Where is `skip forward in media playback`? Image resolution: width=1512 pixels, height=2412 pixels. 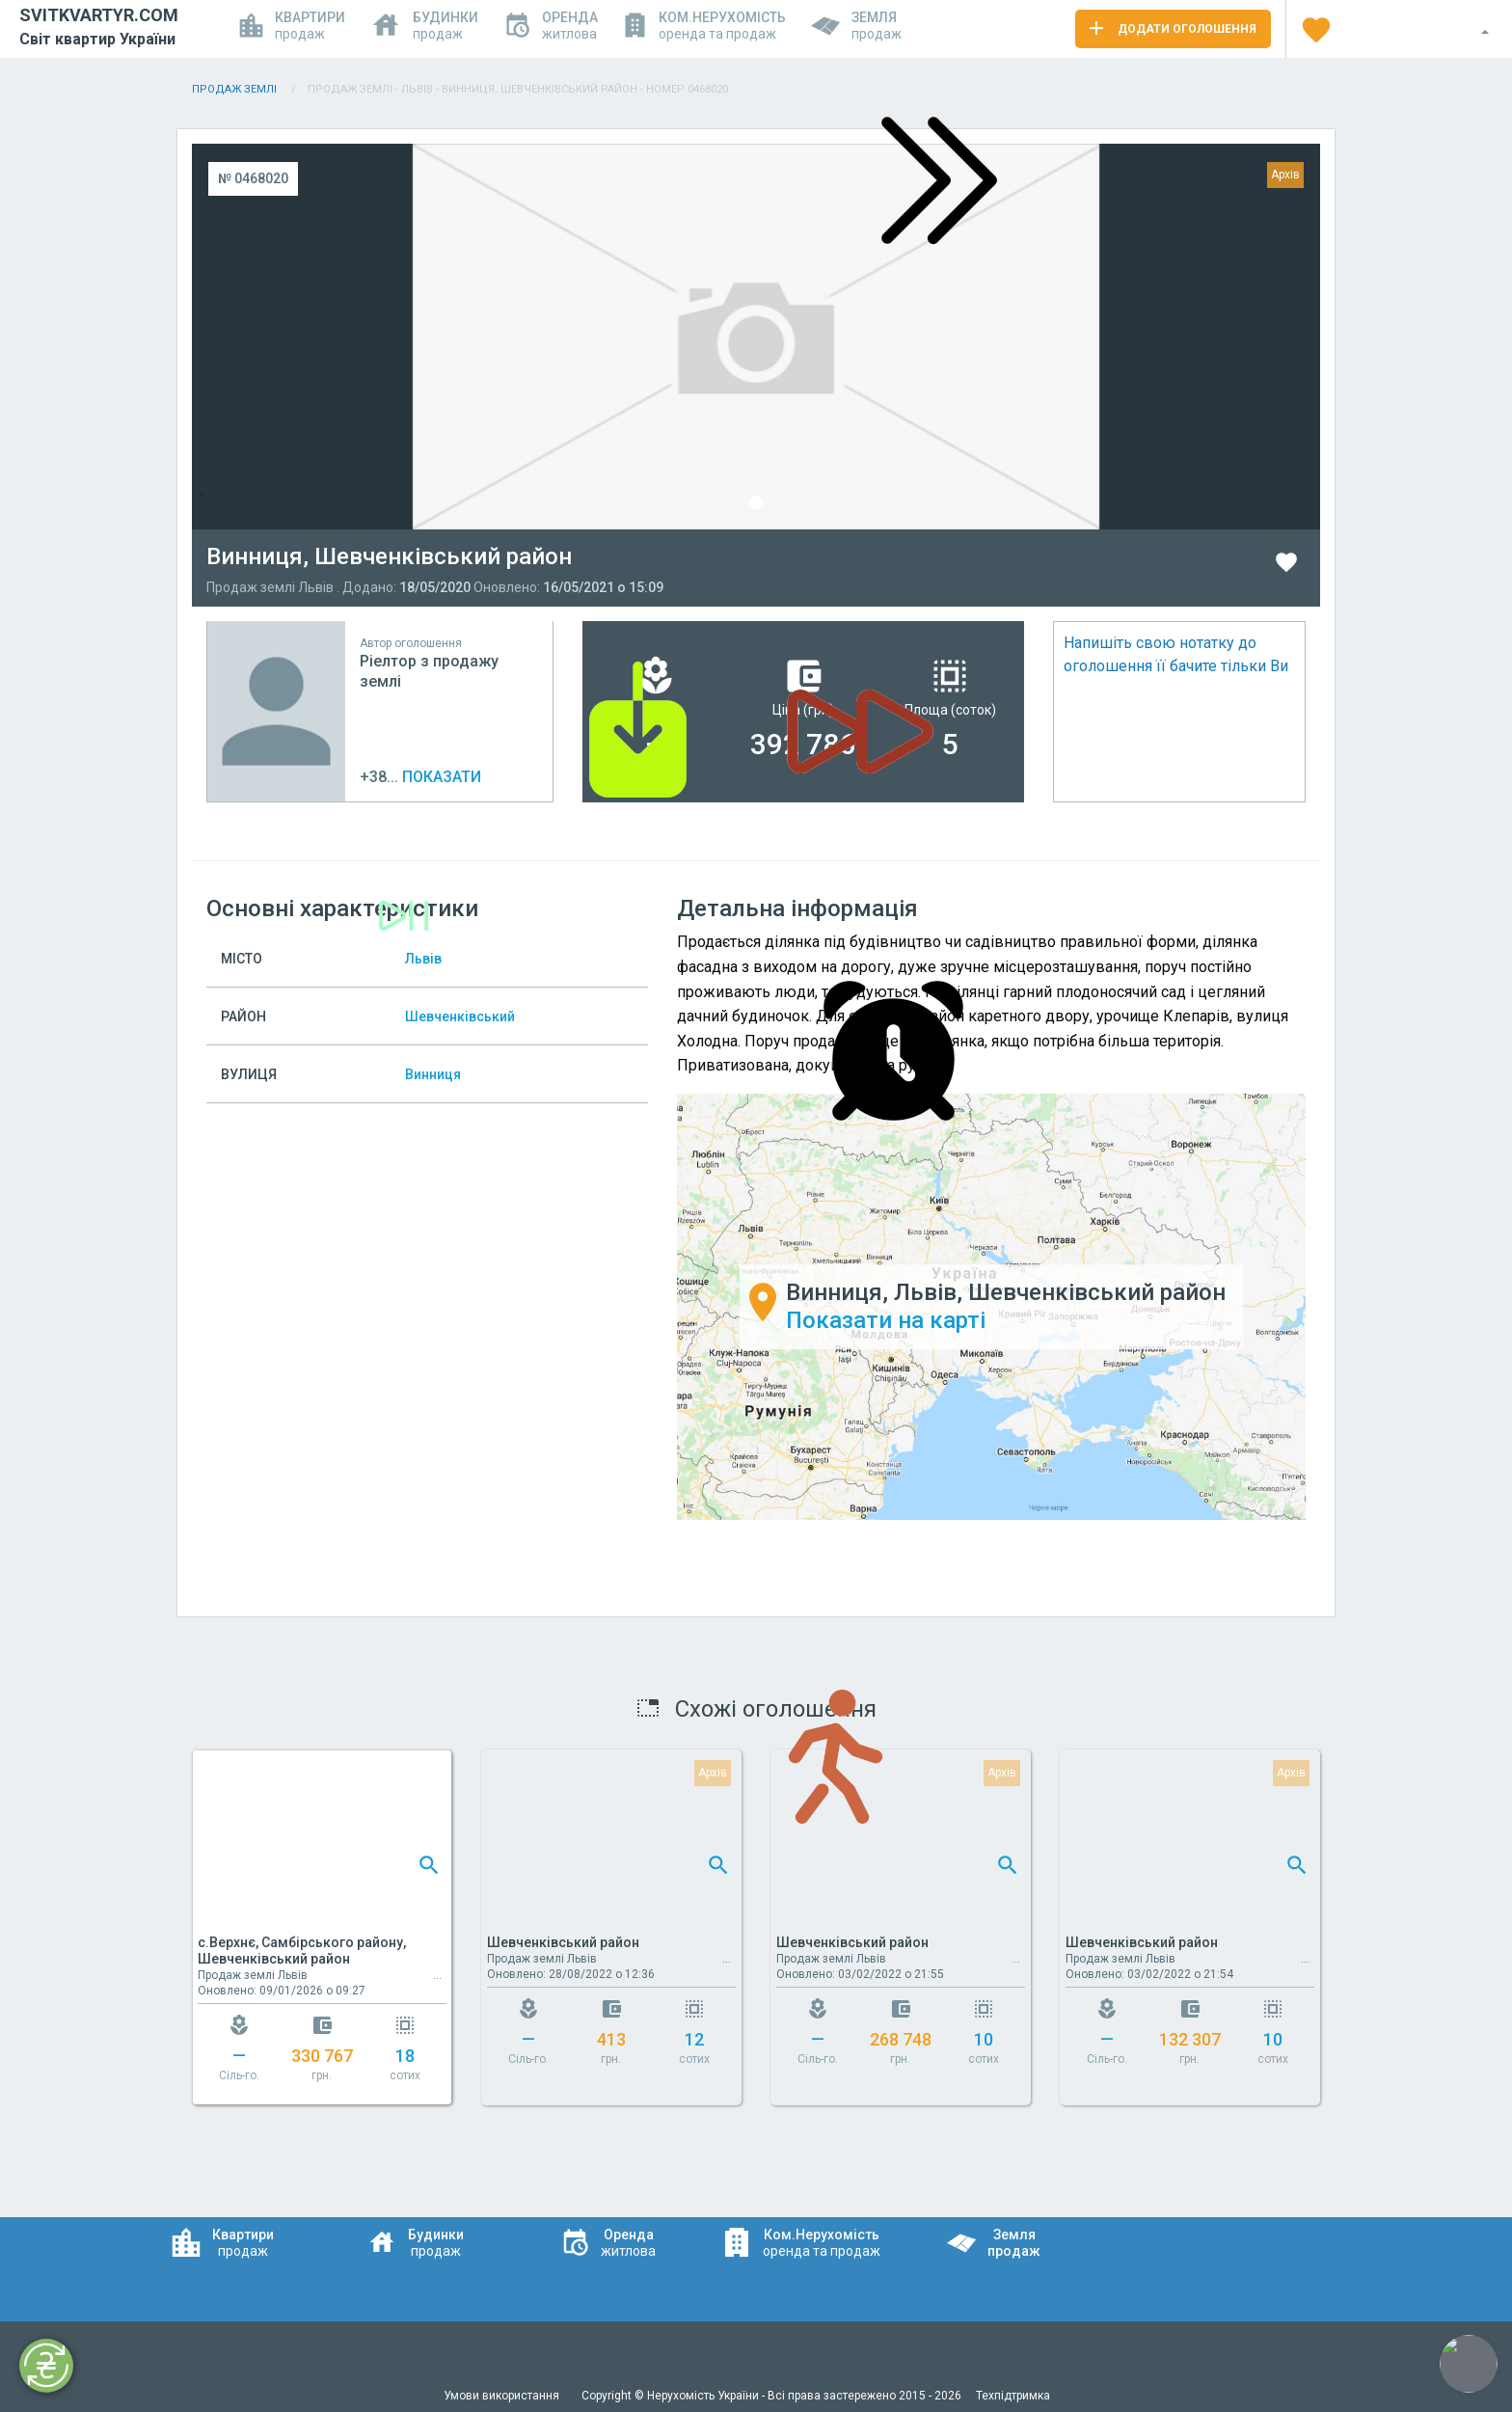
skip forward in media playback is located at coordinates (856, 726).